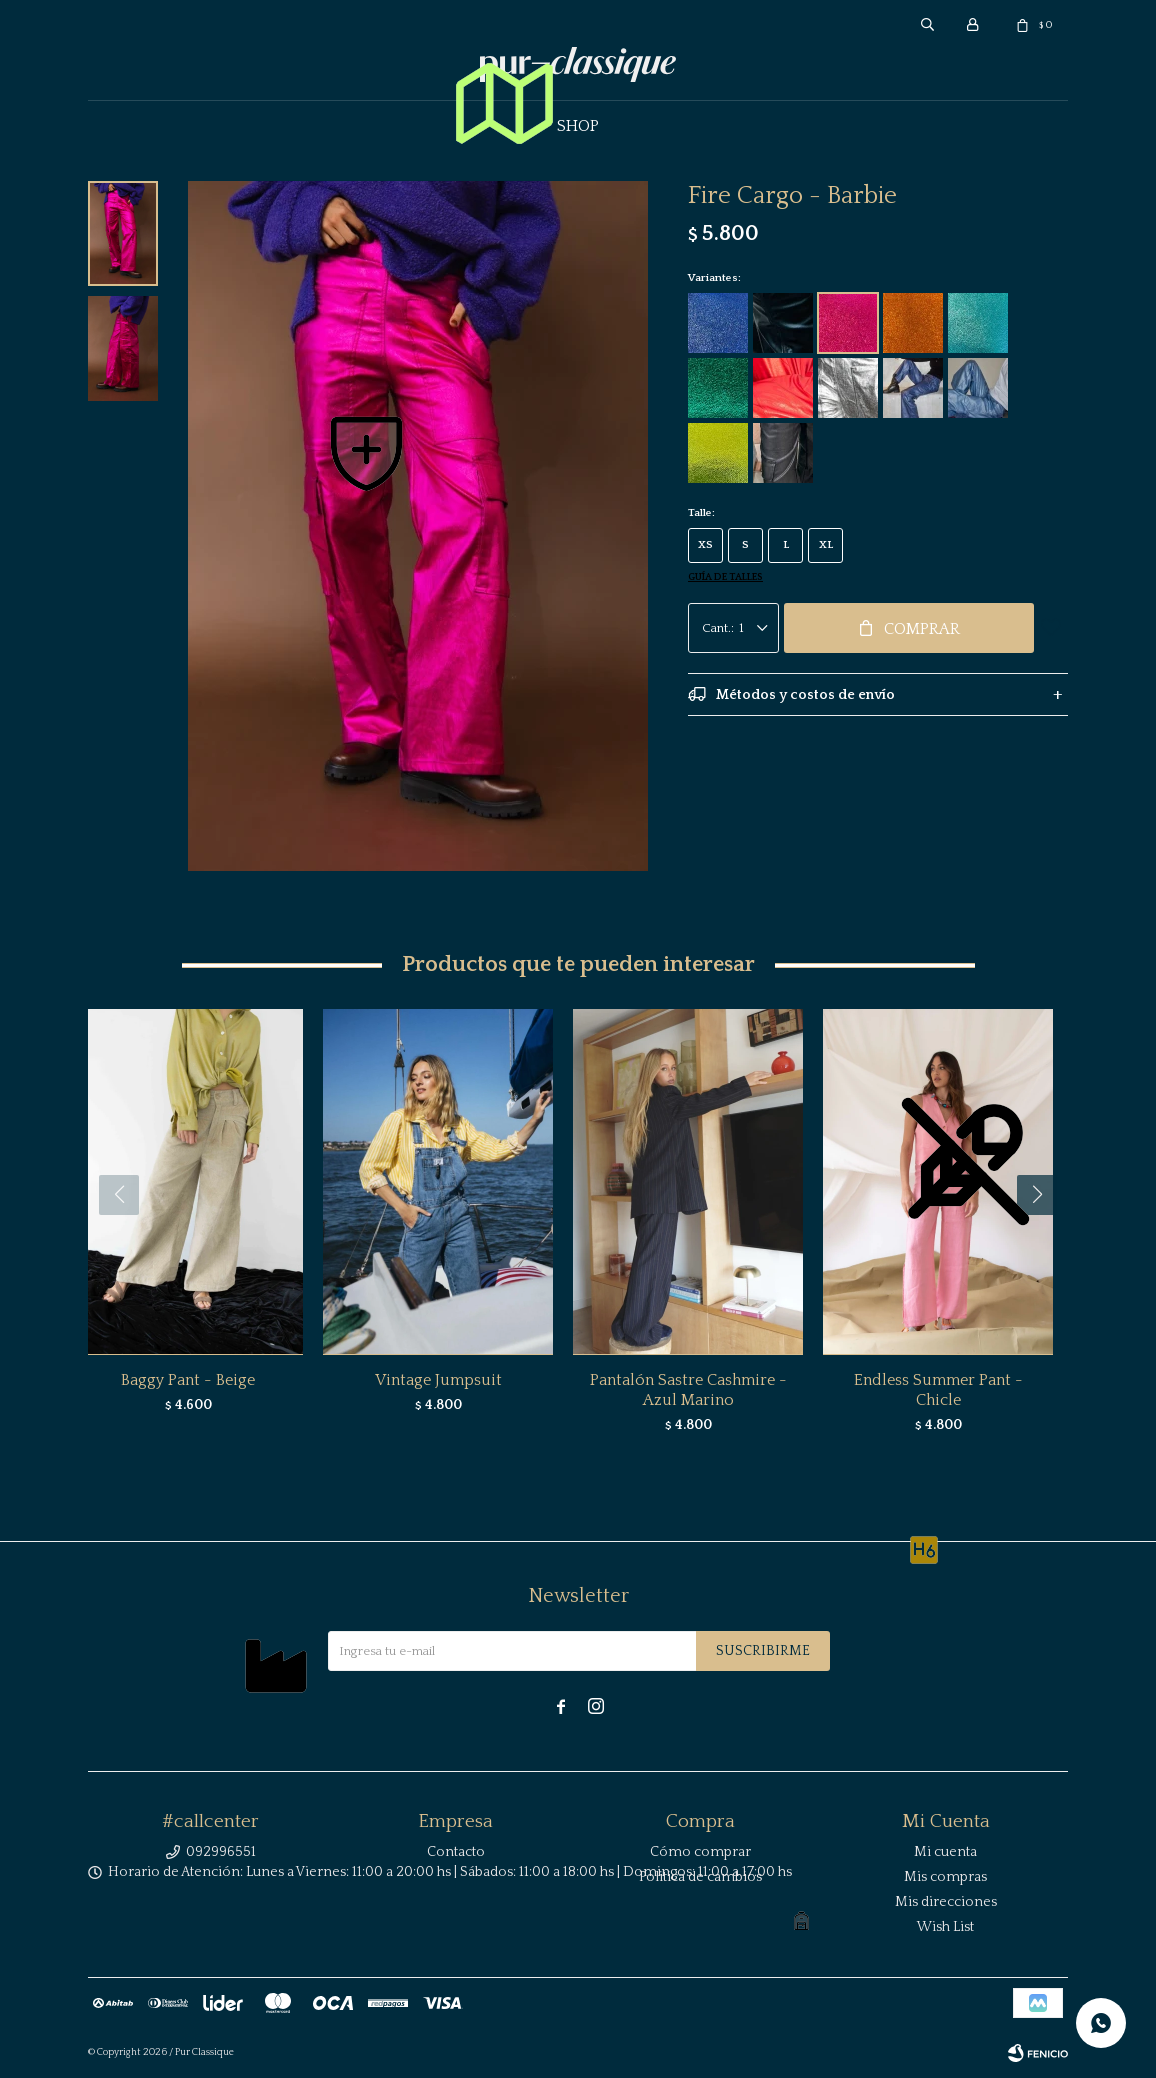 The image size is (1156, 2078). What do you see at coordinates (276, 1666) in the screenshot?
I see `view industrial or manufacturing settings` at bounding box center [276, 1666].